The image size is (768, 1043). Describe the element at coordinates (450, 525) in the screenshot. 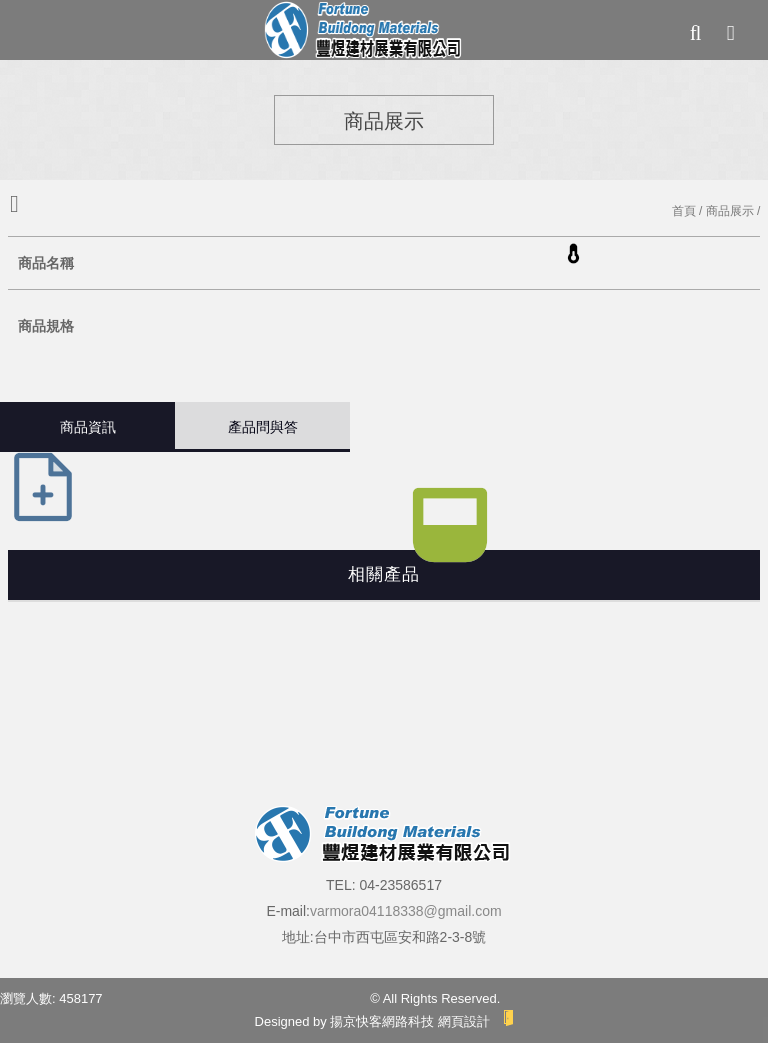

I see `access bar or drinks menu` at that location.